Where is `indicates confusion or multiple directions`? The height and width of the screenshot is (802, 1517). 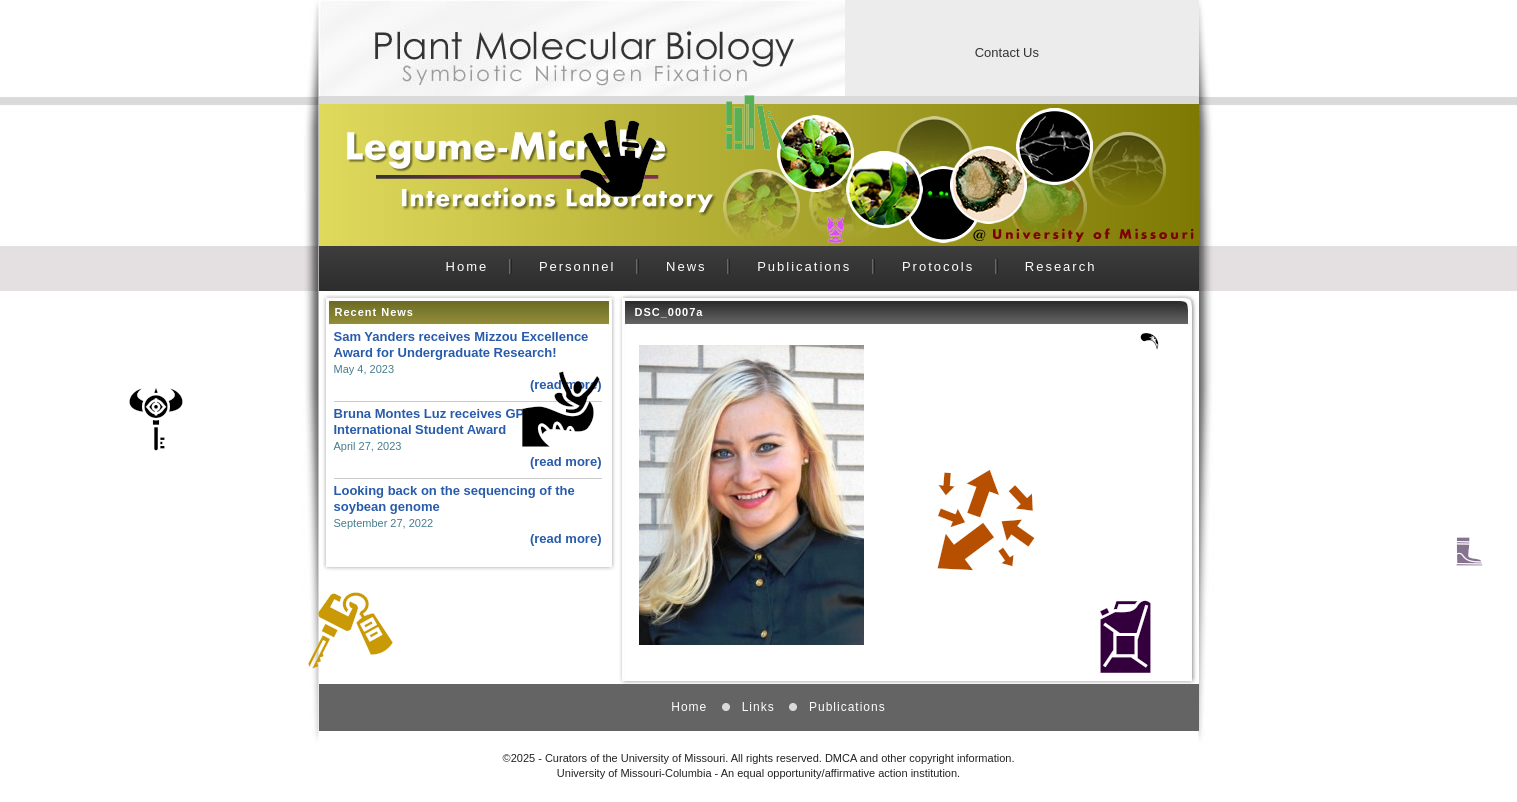
indicates confusion or multiple directions is located at coordinates (986, 520).